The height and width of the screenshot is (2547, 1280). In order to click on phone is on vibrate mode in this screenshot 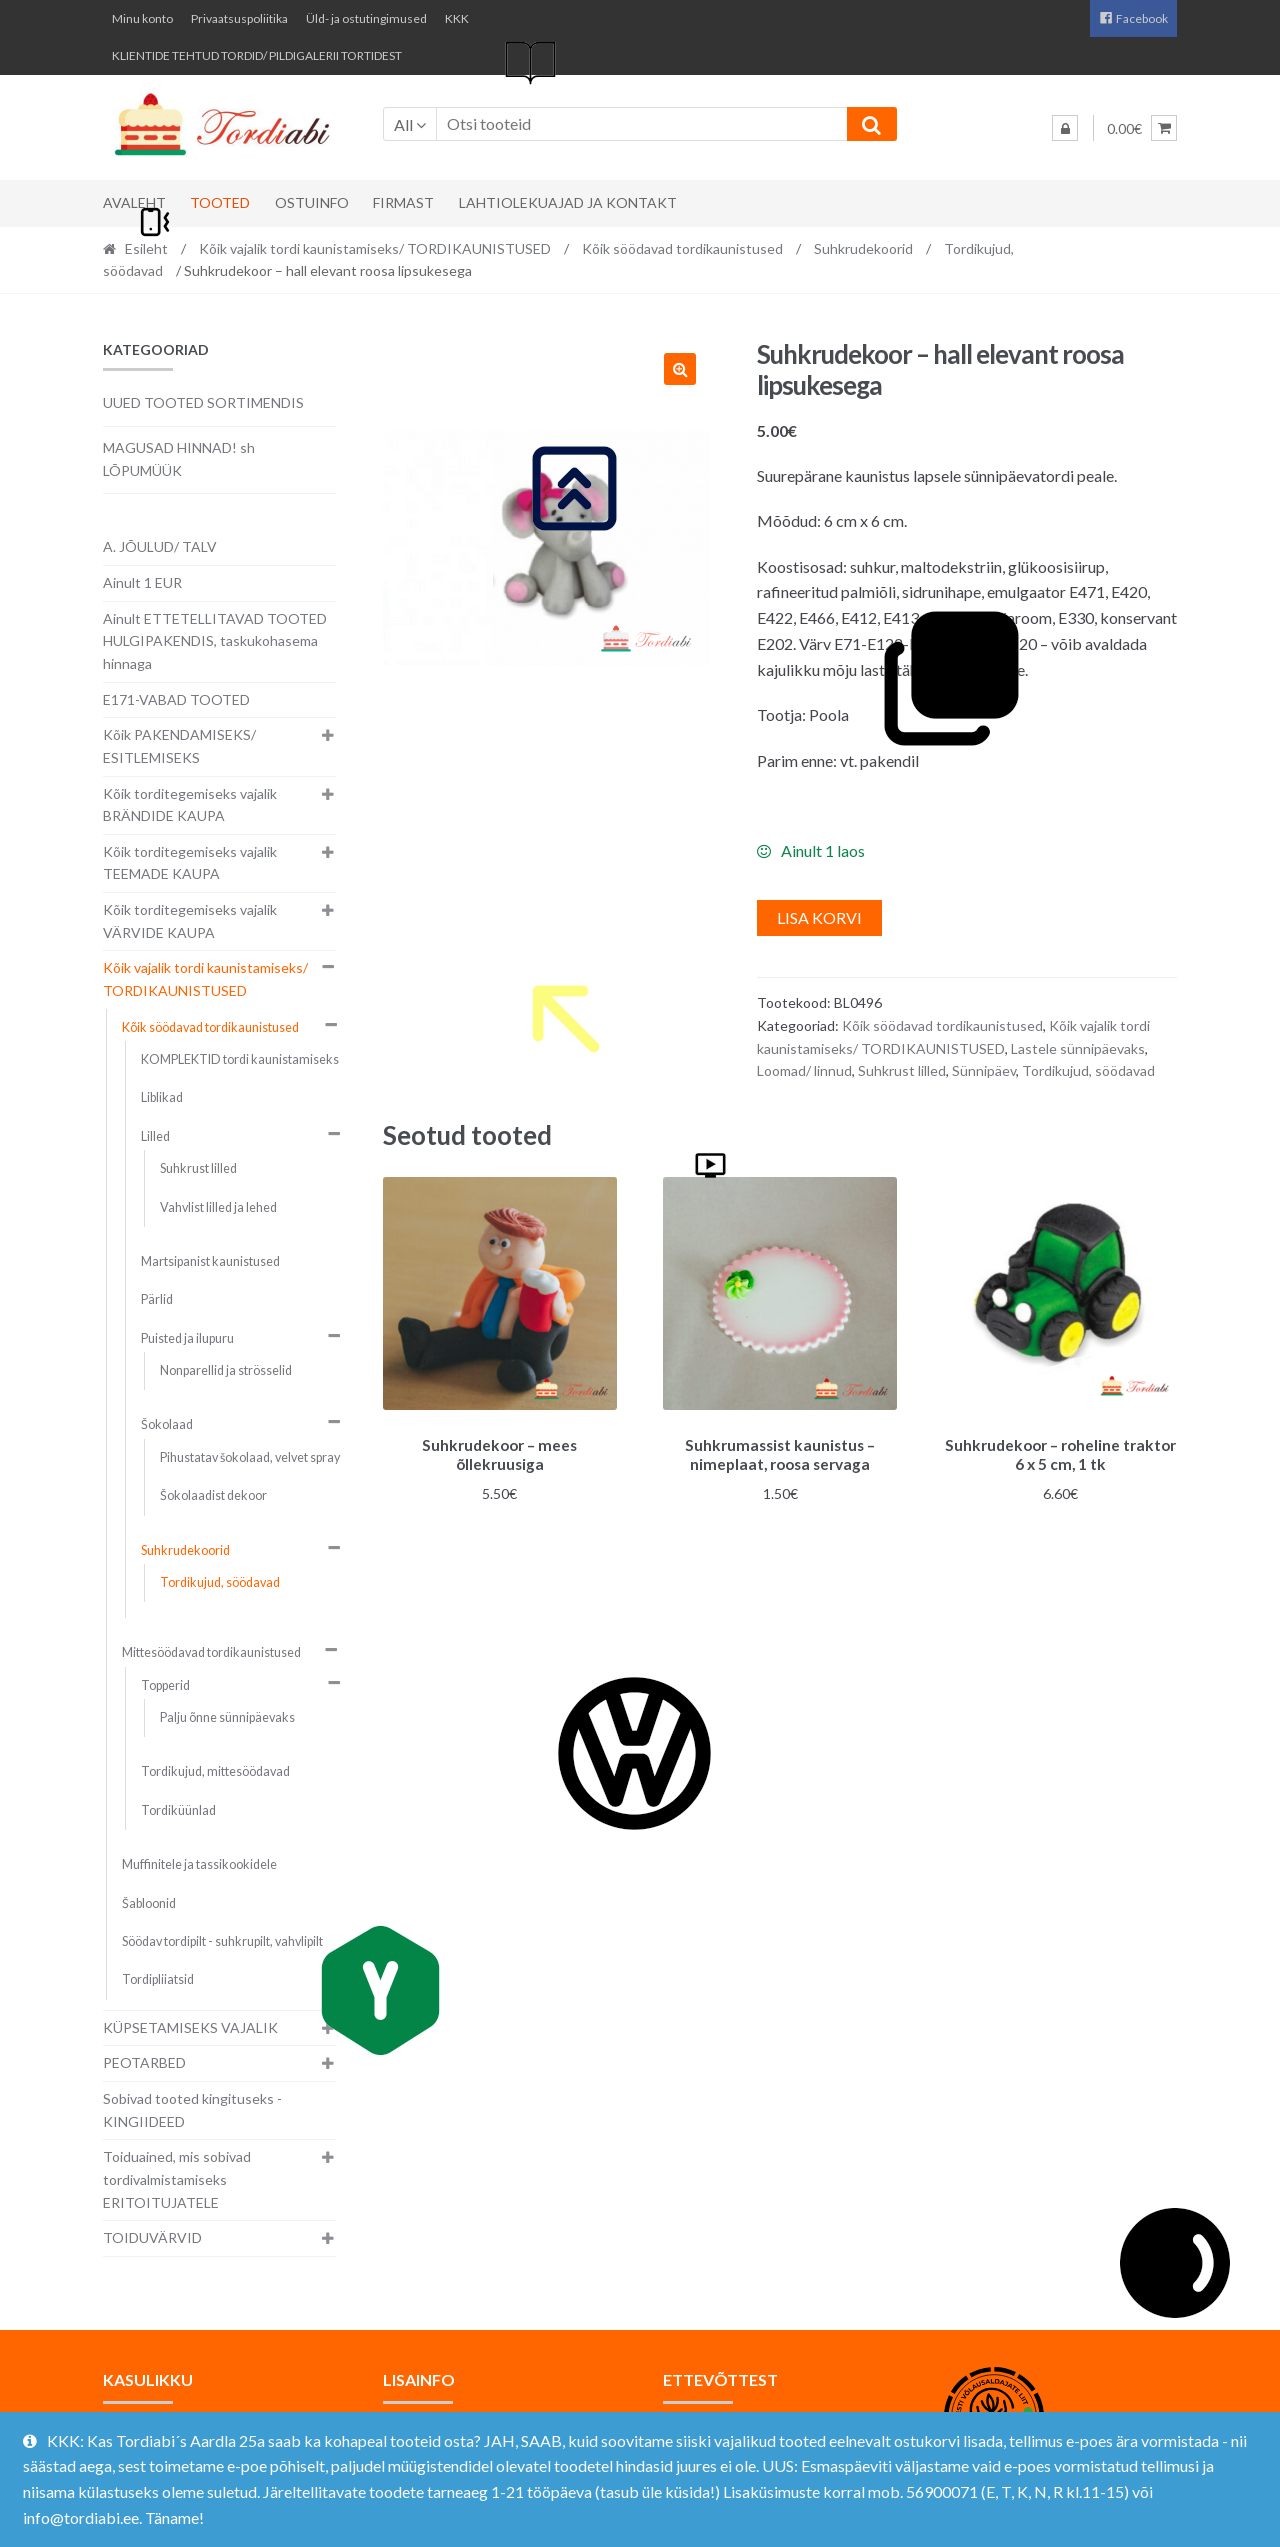, I will do `click(155, 222)`.